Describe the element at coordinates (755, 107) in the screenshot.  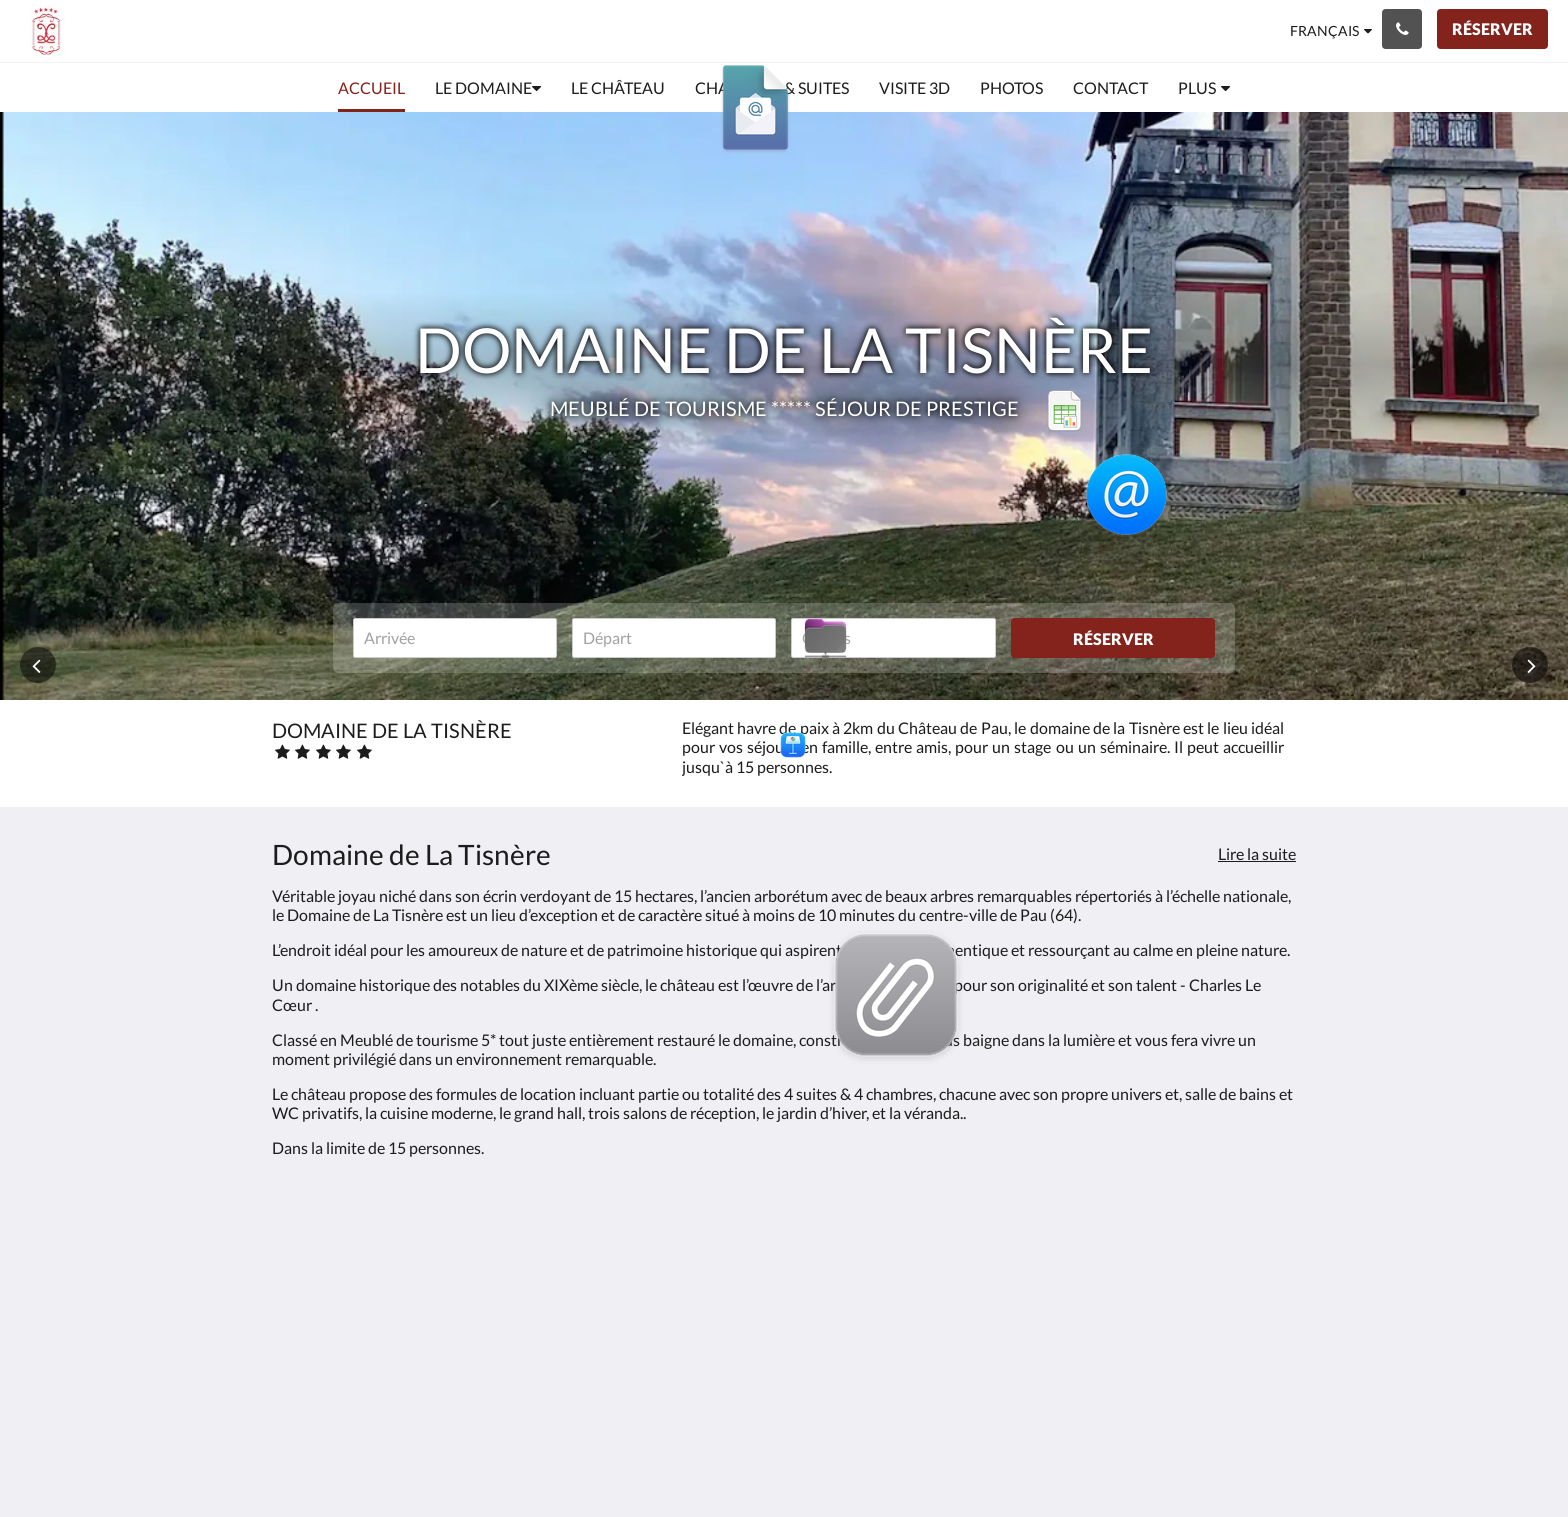
I see `microsoft outlook email file` at that location.